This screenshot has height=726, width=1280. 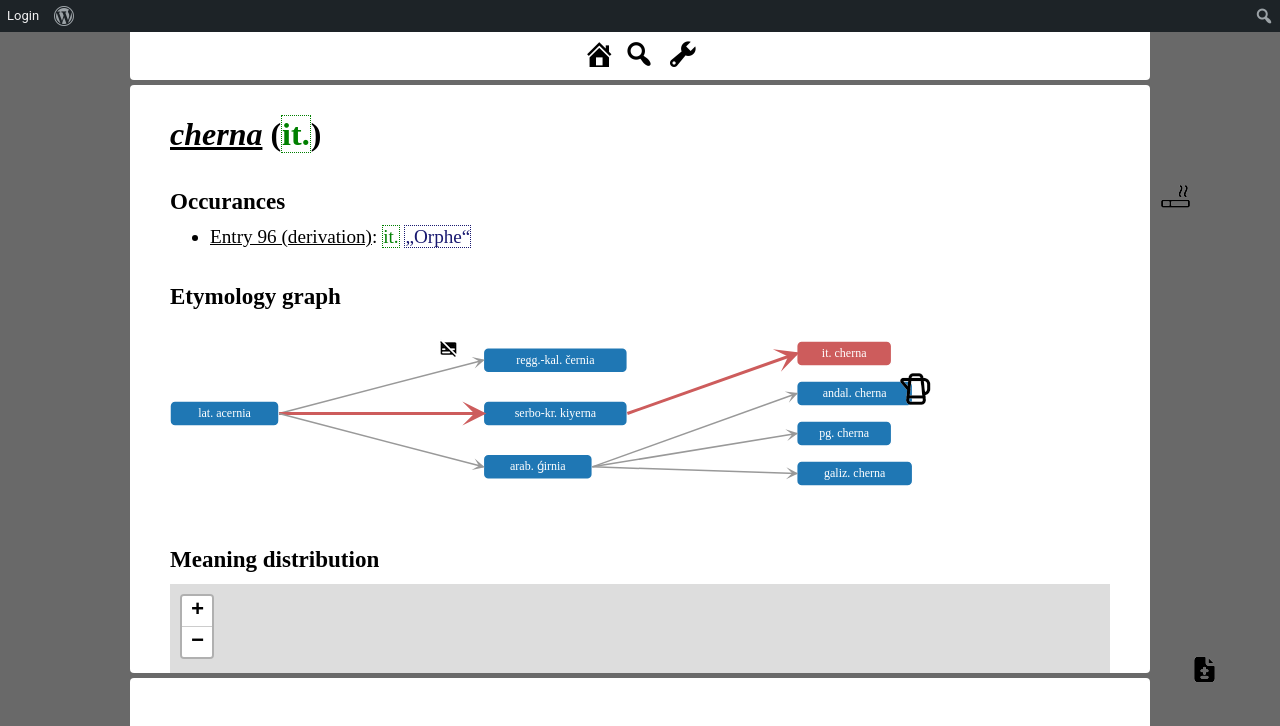 What do you see at coordinates (1175, 199) in the screenshot?
I see `indicates a designated smoking area` at bounding box center [1175, 199].